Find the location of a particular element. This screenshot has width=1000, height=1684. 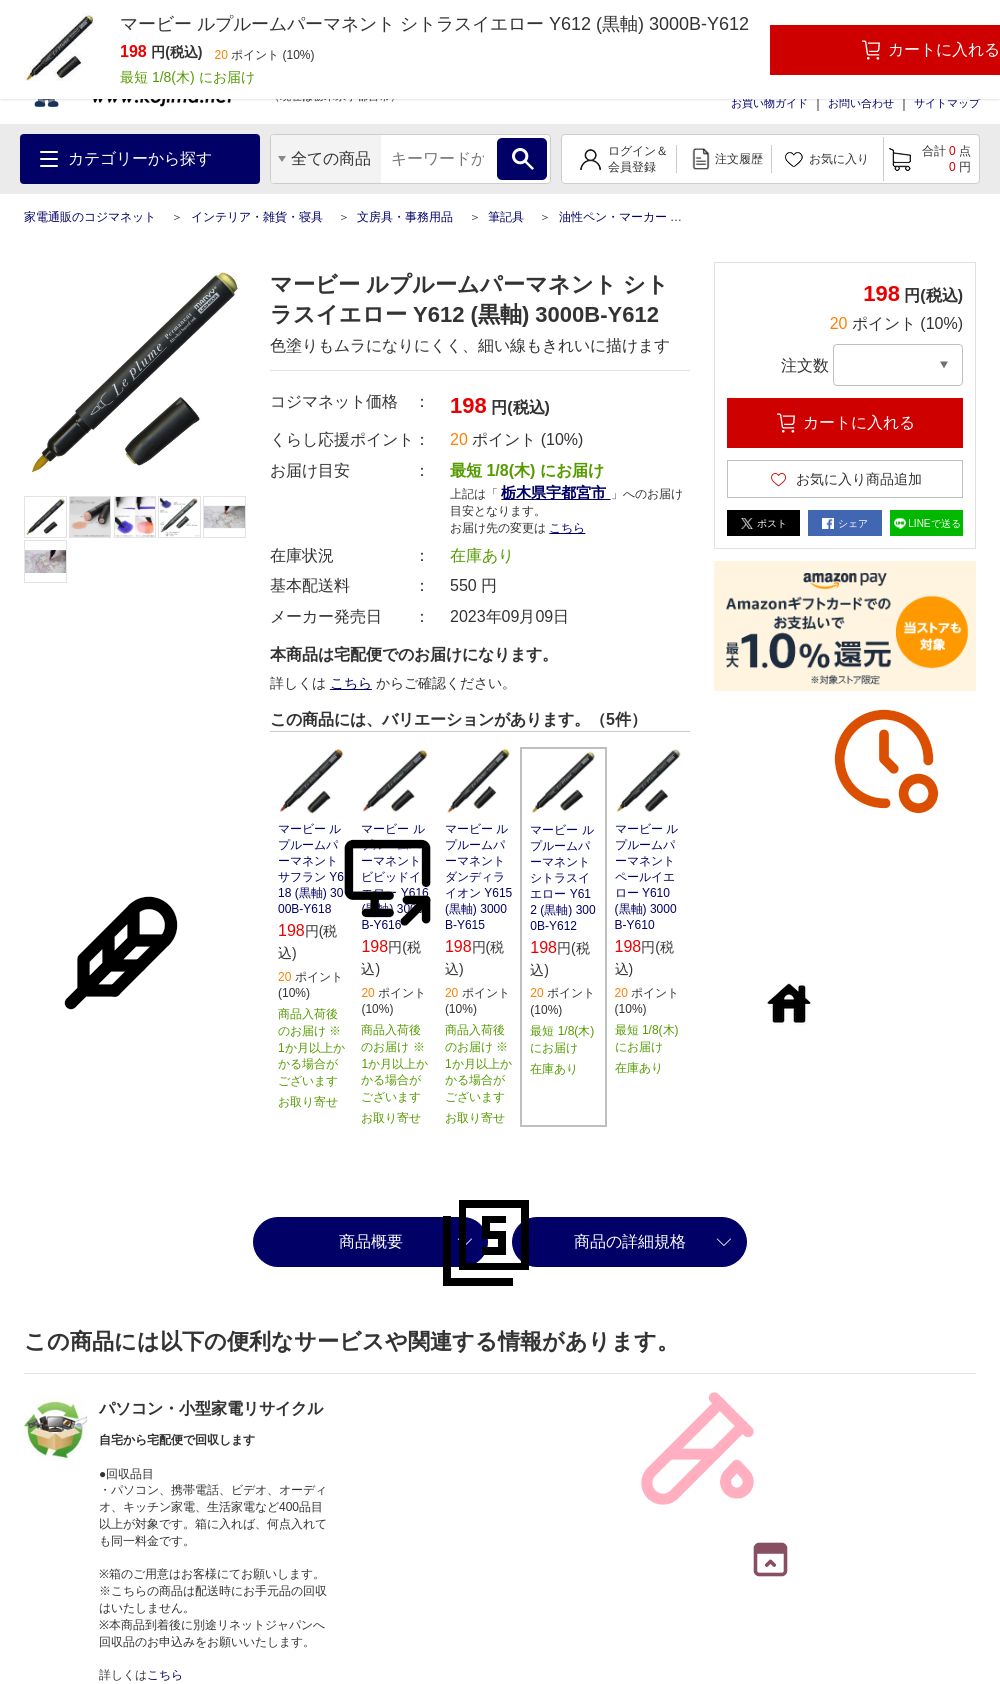

compose a new message or note is located at coordinates (121, 953).